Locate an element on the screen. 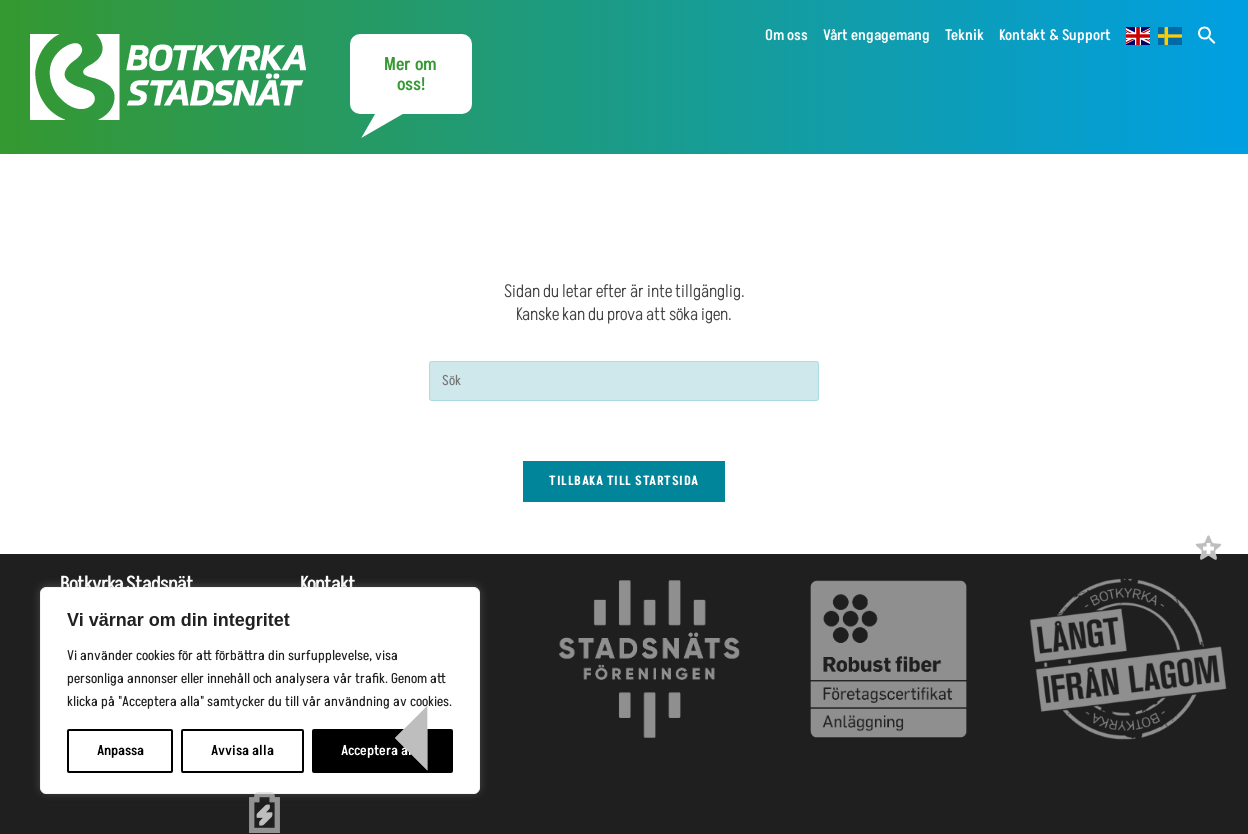 Image resolution: width=1248 pixels, height=834 pixels. indicates battery is fully charged is located at coordinates (264, 812).